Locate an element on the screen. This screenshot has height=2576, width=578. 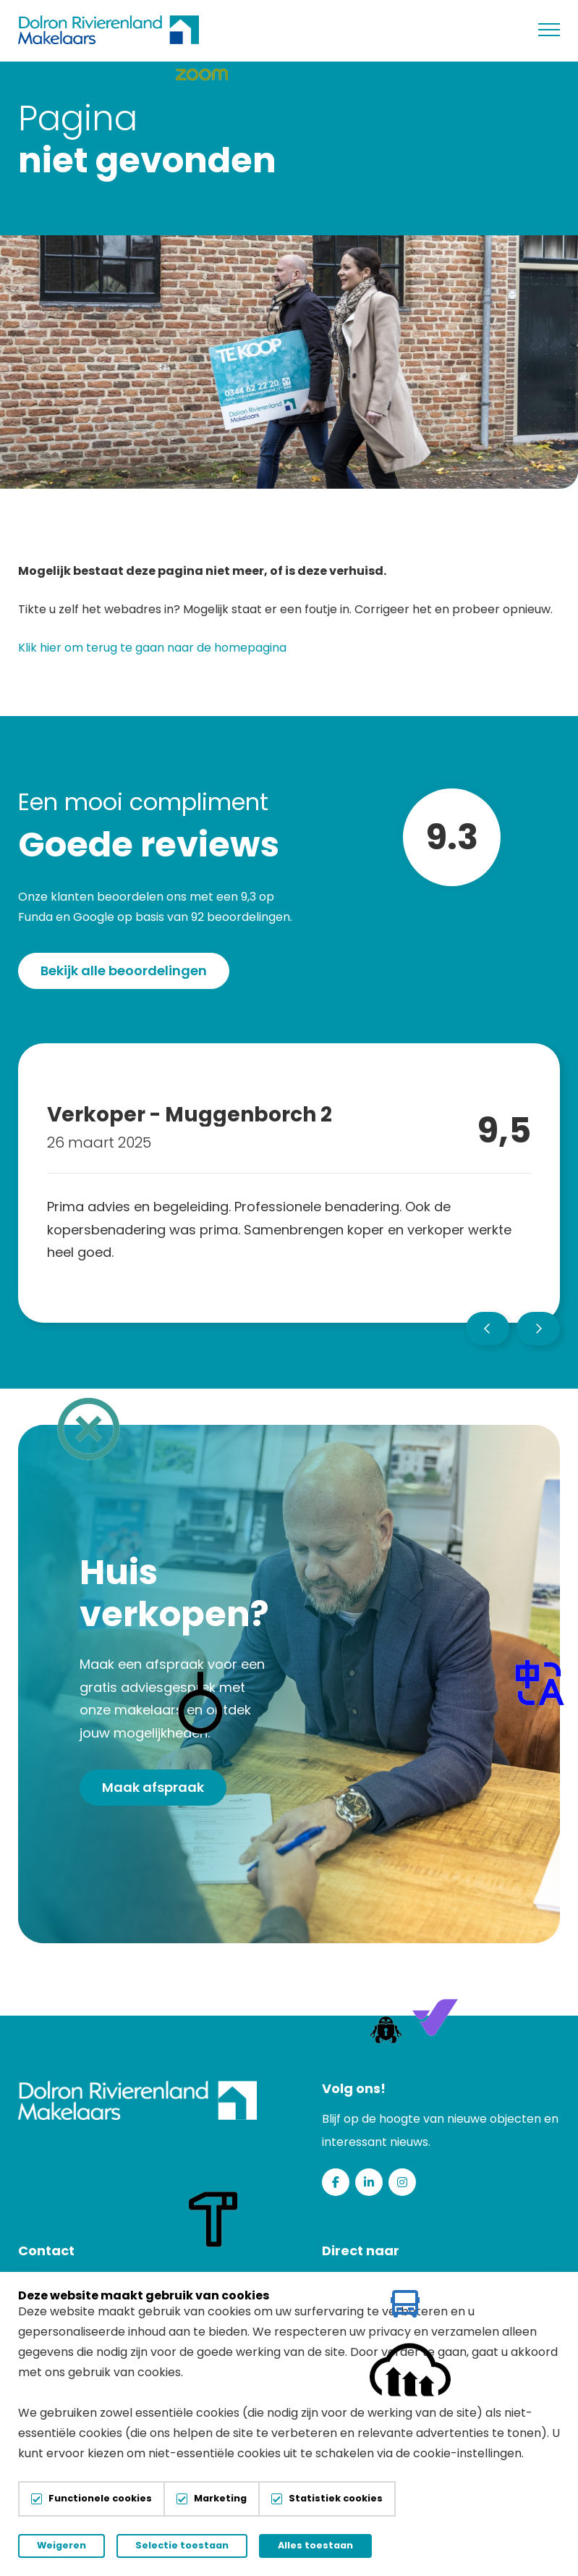
cloudinary logo - cloud-based media management platform is located at coordinates (410, 2370).